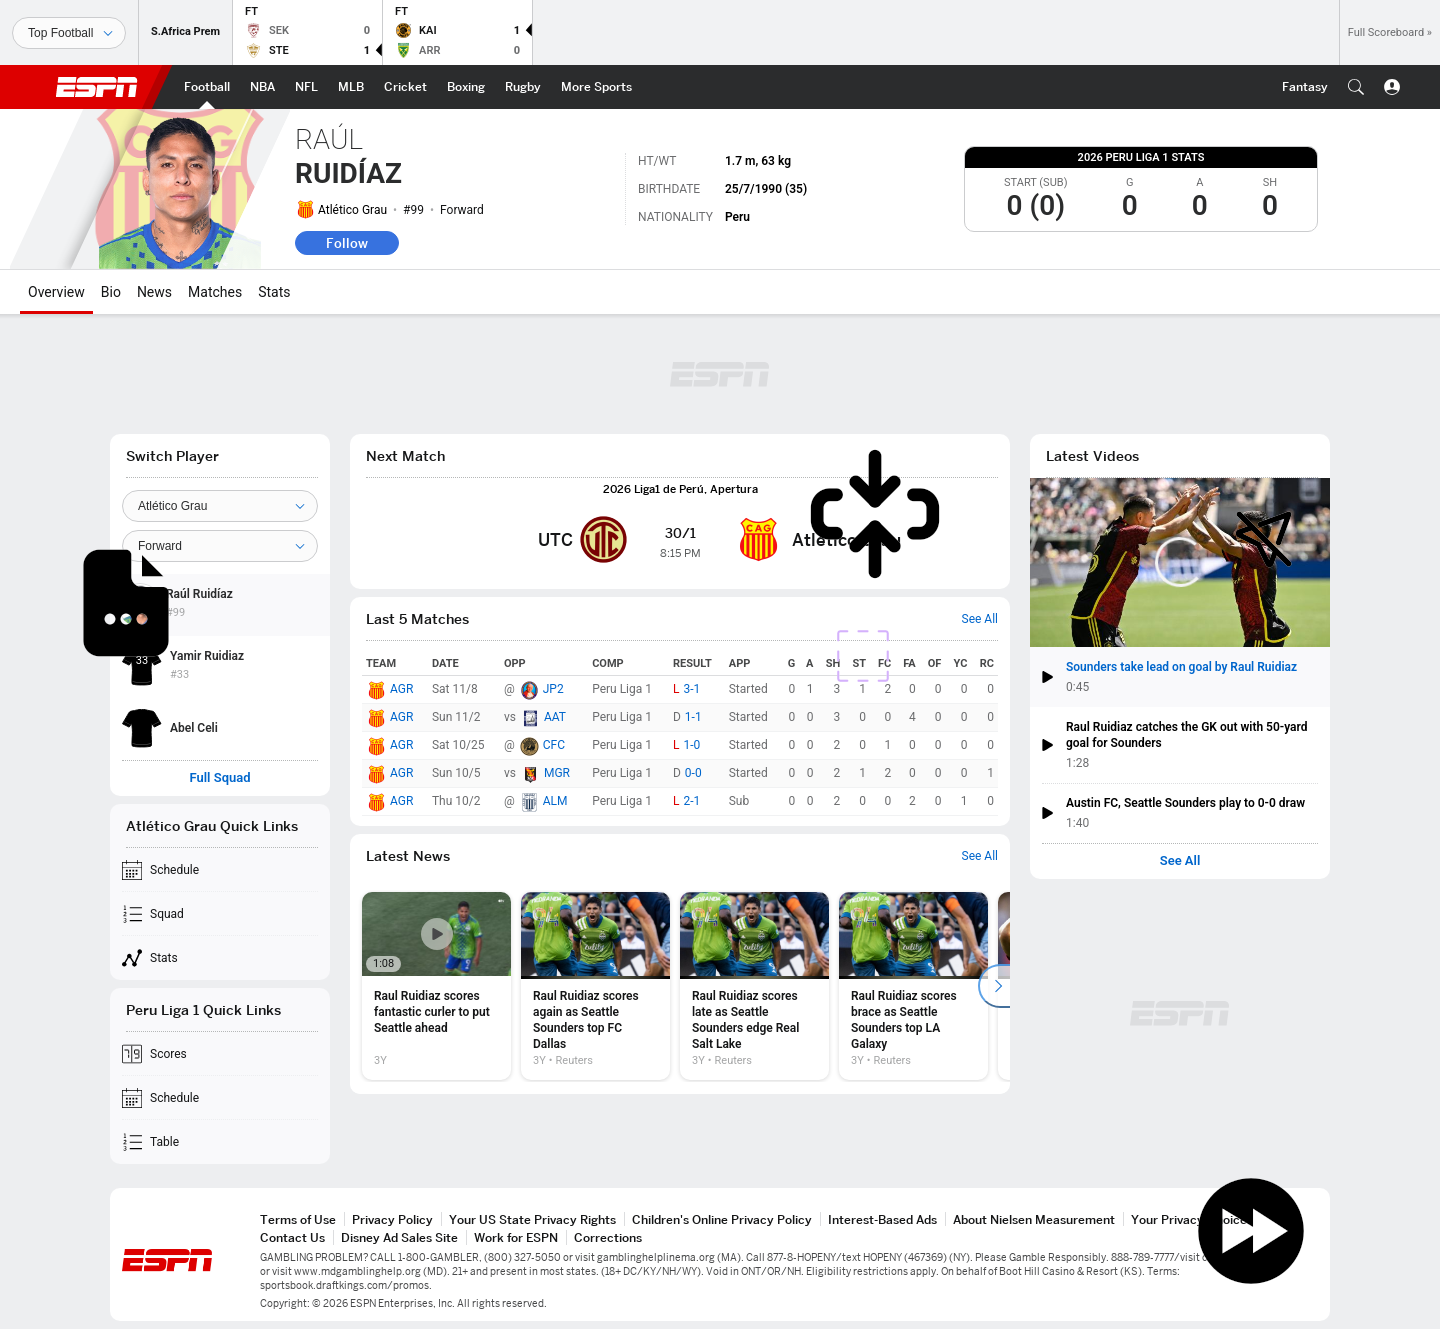 The height and width of the screenshot is (1329, 1440). What do you see at coordinates (126, 603) in the screenshot?
I see `view file details or additional options` at bounding box center [126, 603].